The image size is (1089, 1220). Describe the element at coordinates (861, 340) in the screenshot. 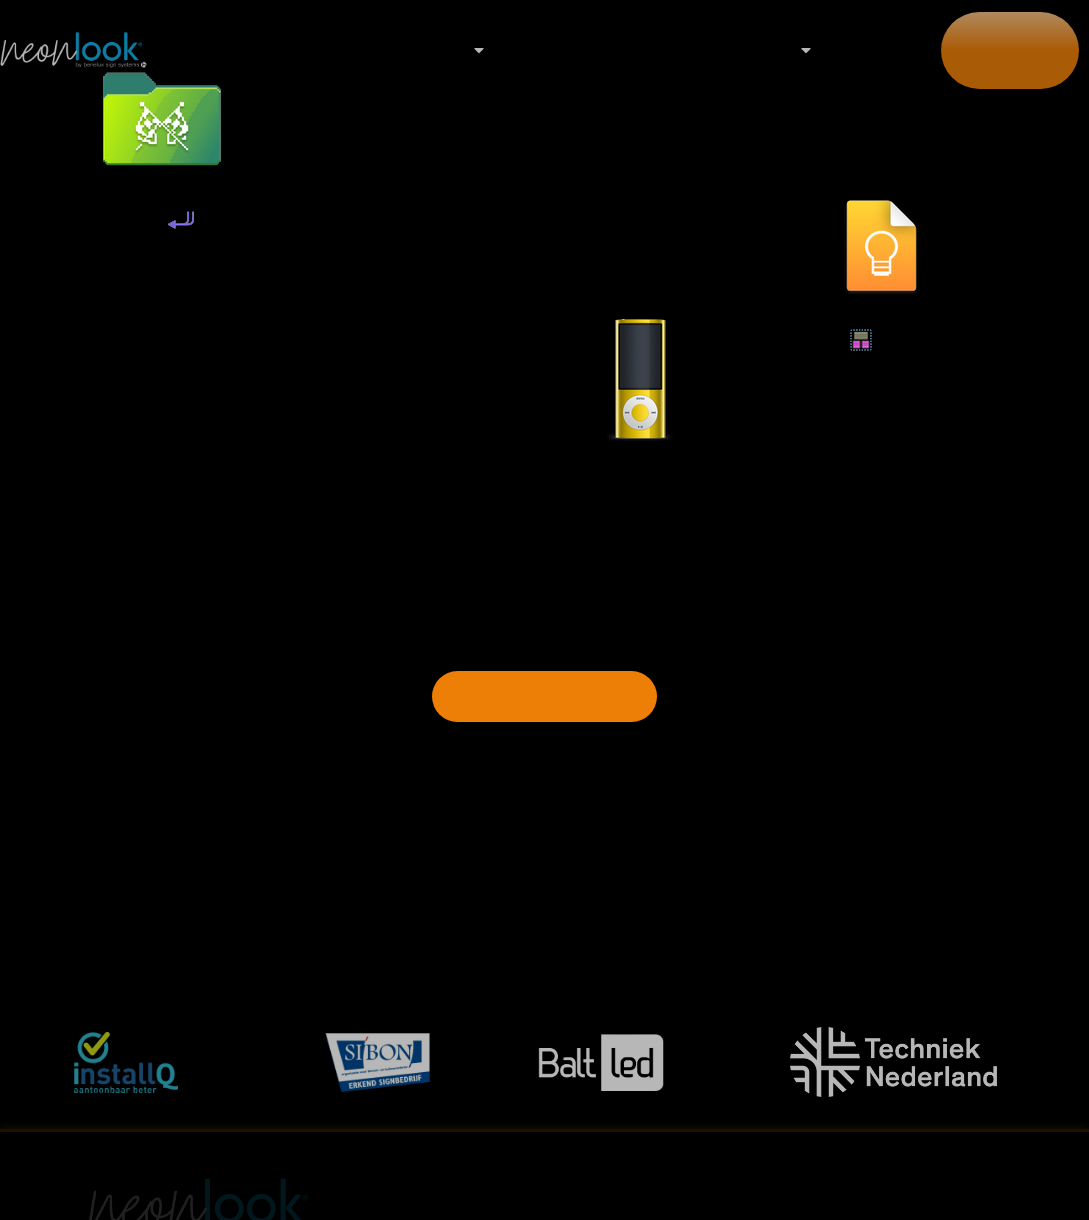

I see `select all items in the current view` at that location.